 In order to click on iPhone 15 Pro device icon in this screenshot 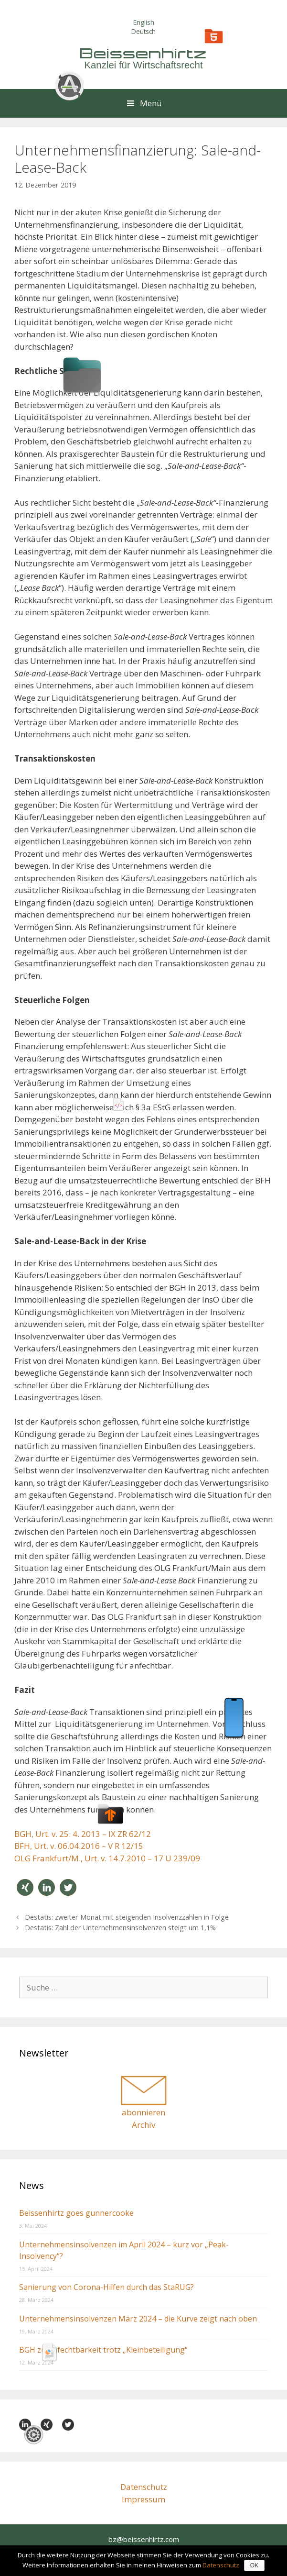, I will do `click(234, 1718)`.